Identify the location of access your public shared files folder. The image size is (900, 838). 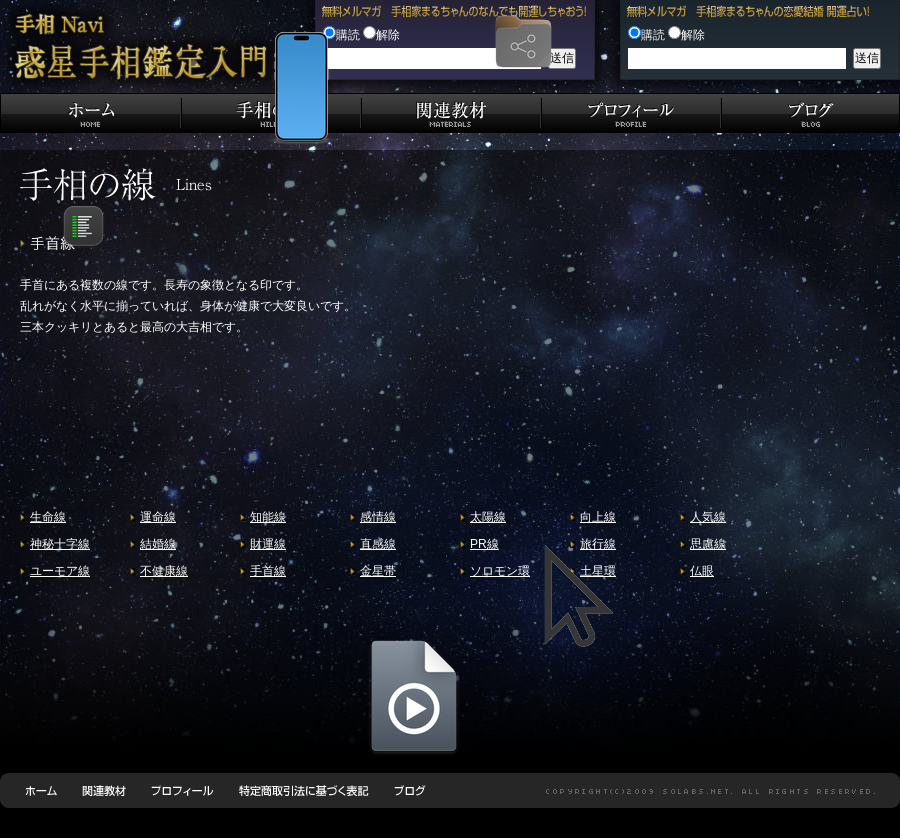
(523, 41).